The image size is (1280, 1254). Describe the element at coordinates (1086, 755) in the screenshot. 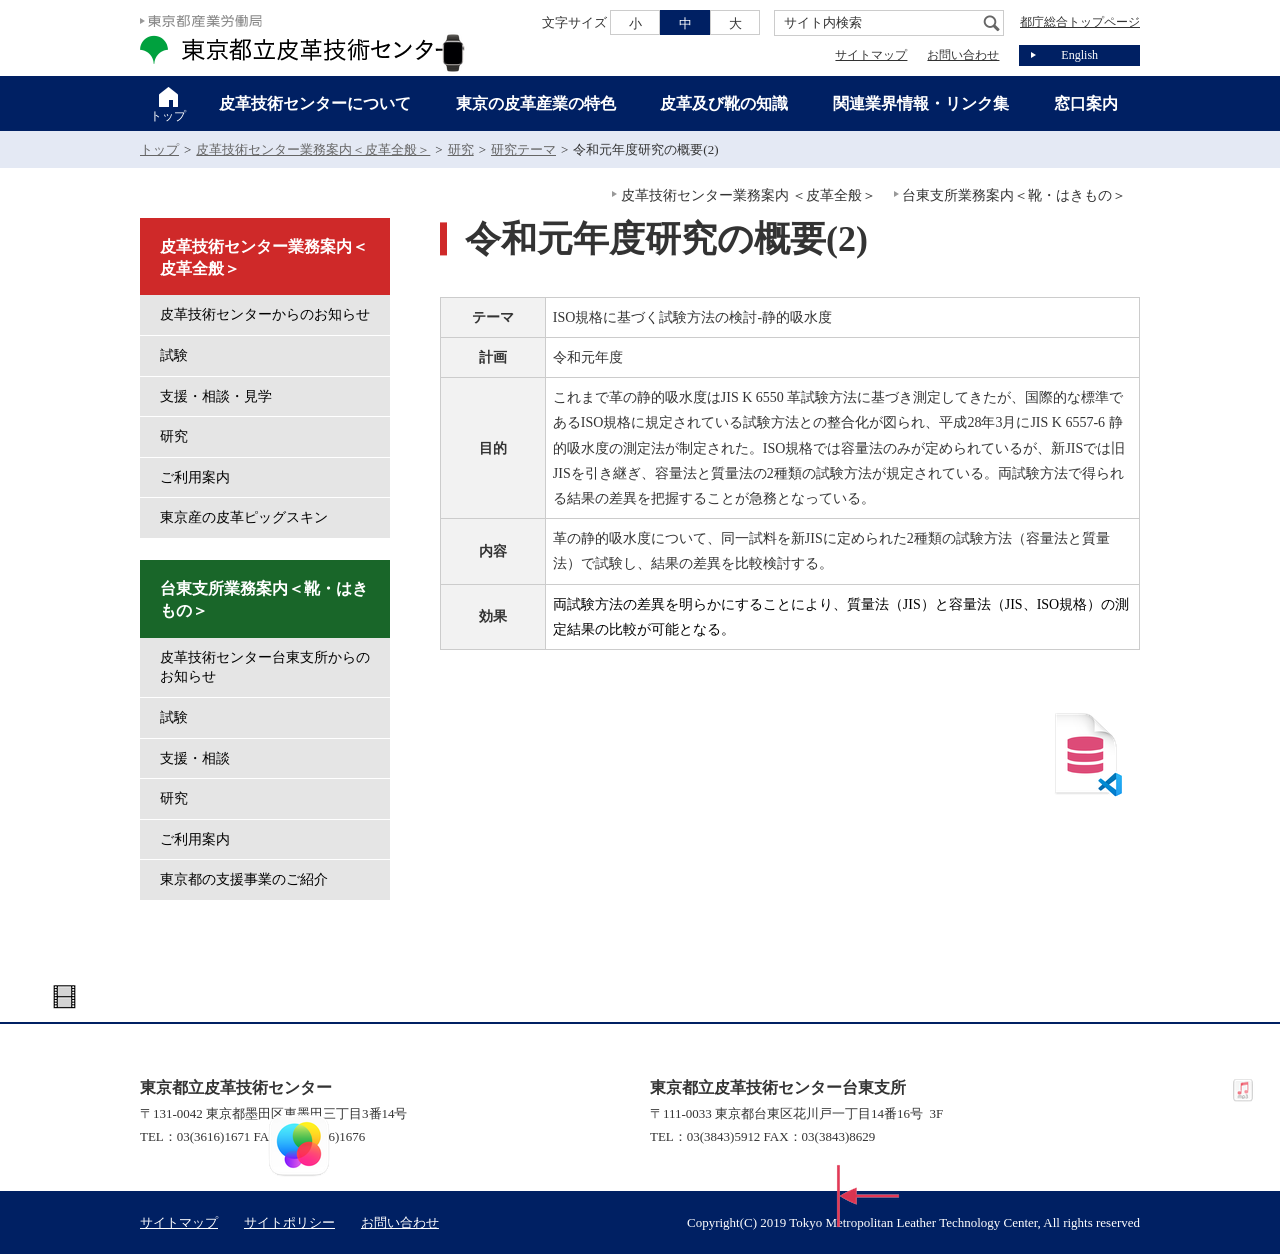

I see `open sql database file in Visual Studio Code` at that location.